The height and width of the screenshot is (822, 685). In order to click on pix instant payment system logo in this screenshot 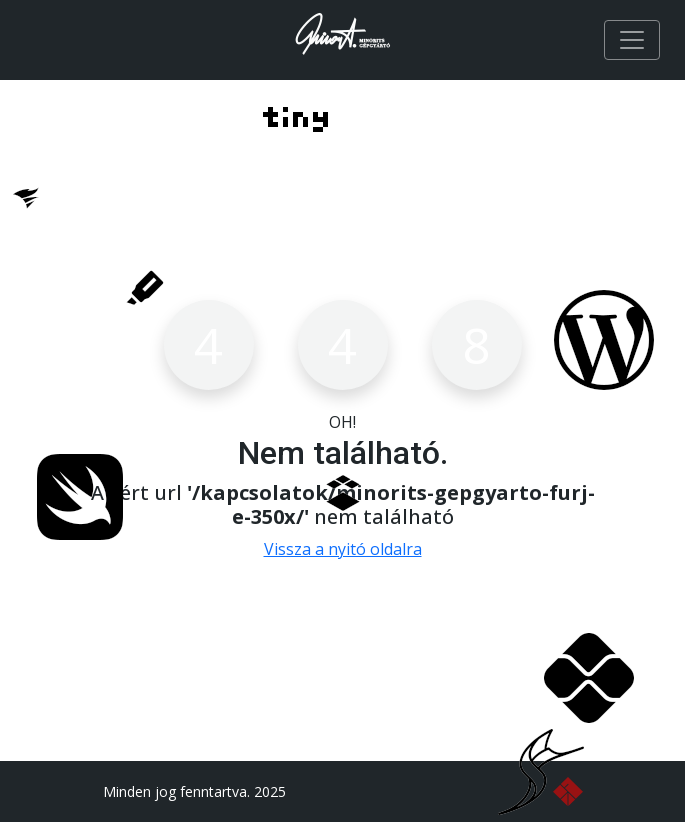, I will do `click(589, 678)`.